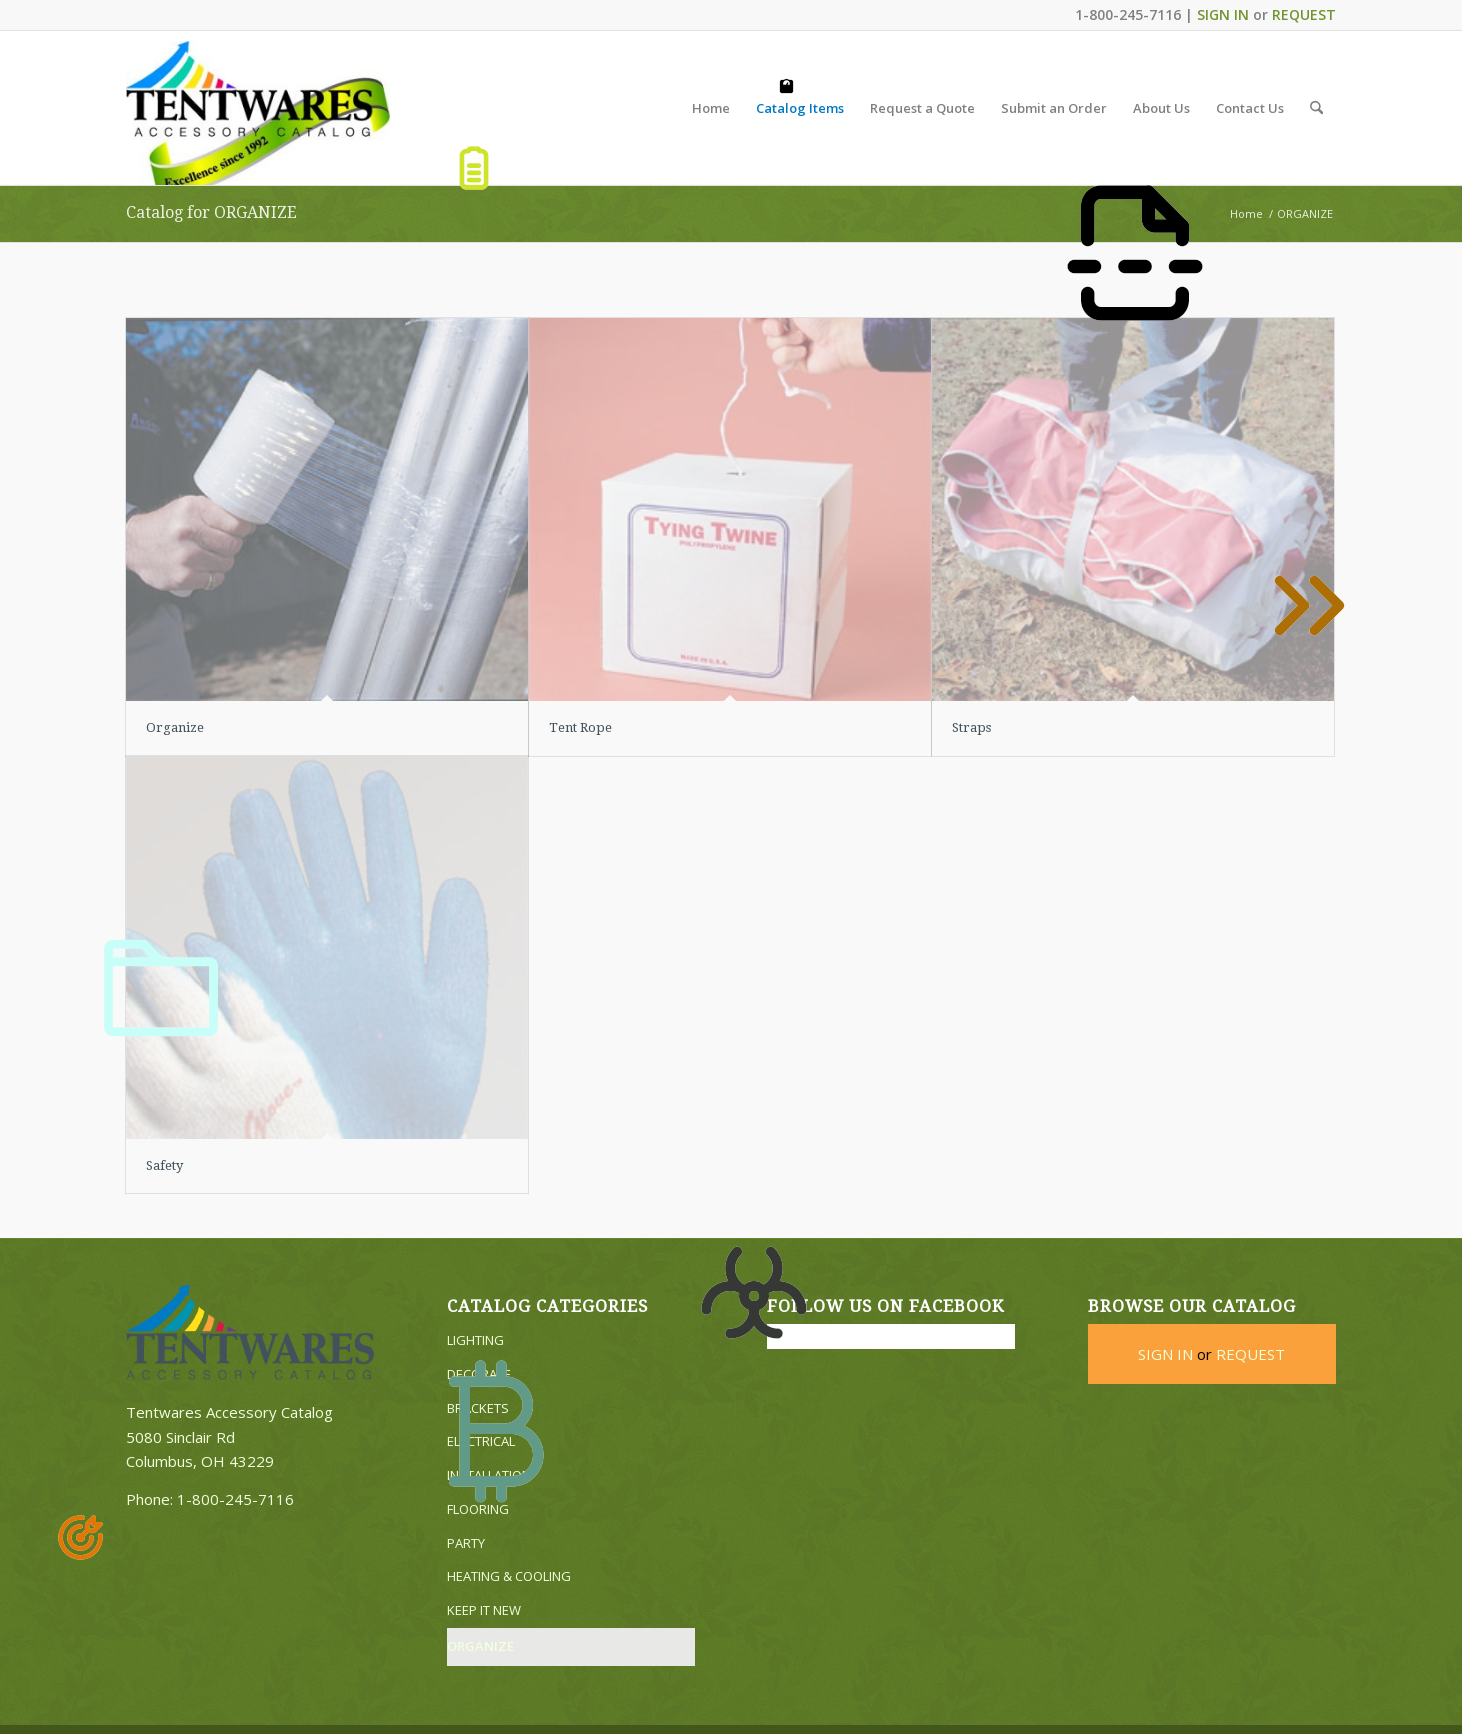 The image size is (1462, 1734). What do you see at coordinates (161, 988) in the screenshot?
I see `open folder to view files` at bounding box center [161, 988].